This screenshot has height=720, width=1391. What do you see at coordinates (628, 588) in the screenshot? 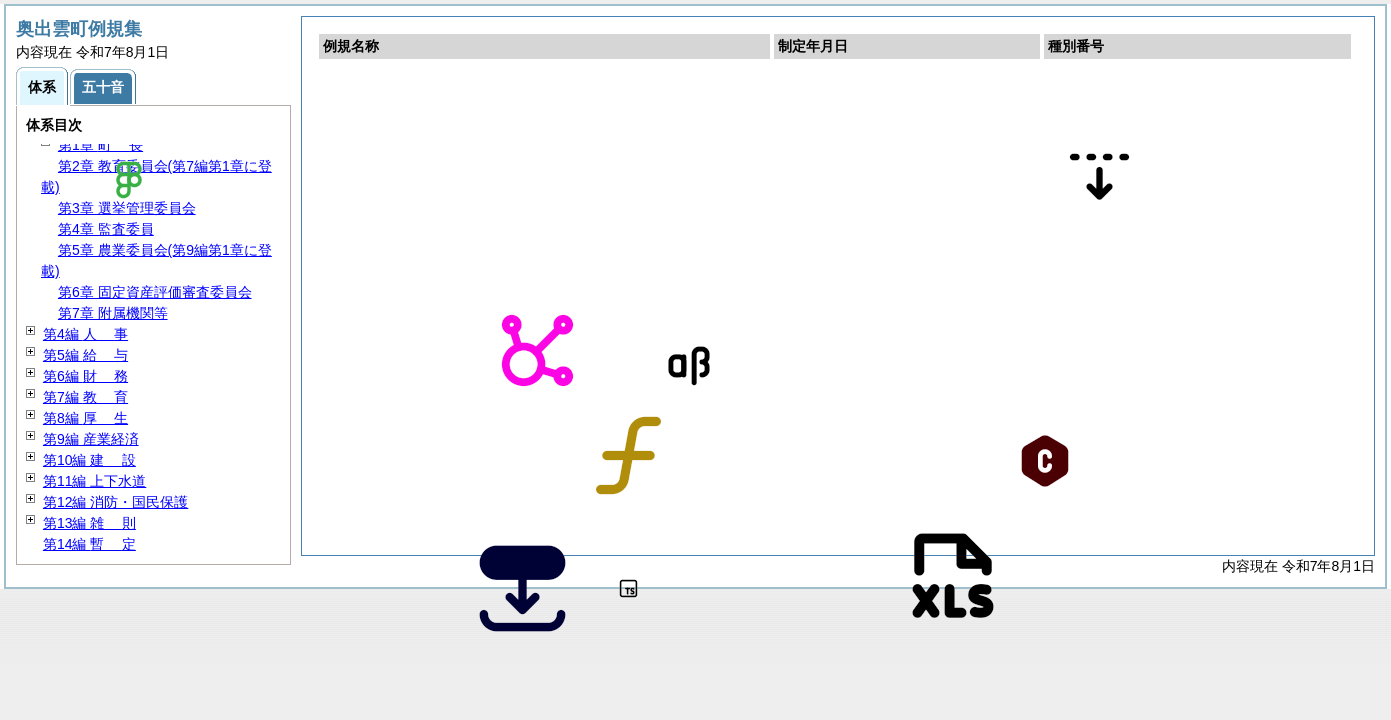
I see `indicates a TypeScript file or project` at bounding box center [628, 588].